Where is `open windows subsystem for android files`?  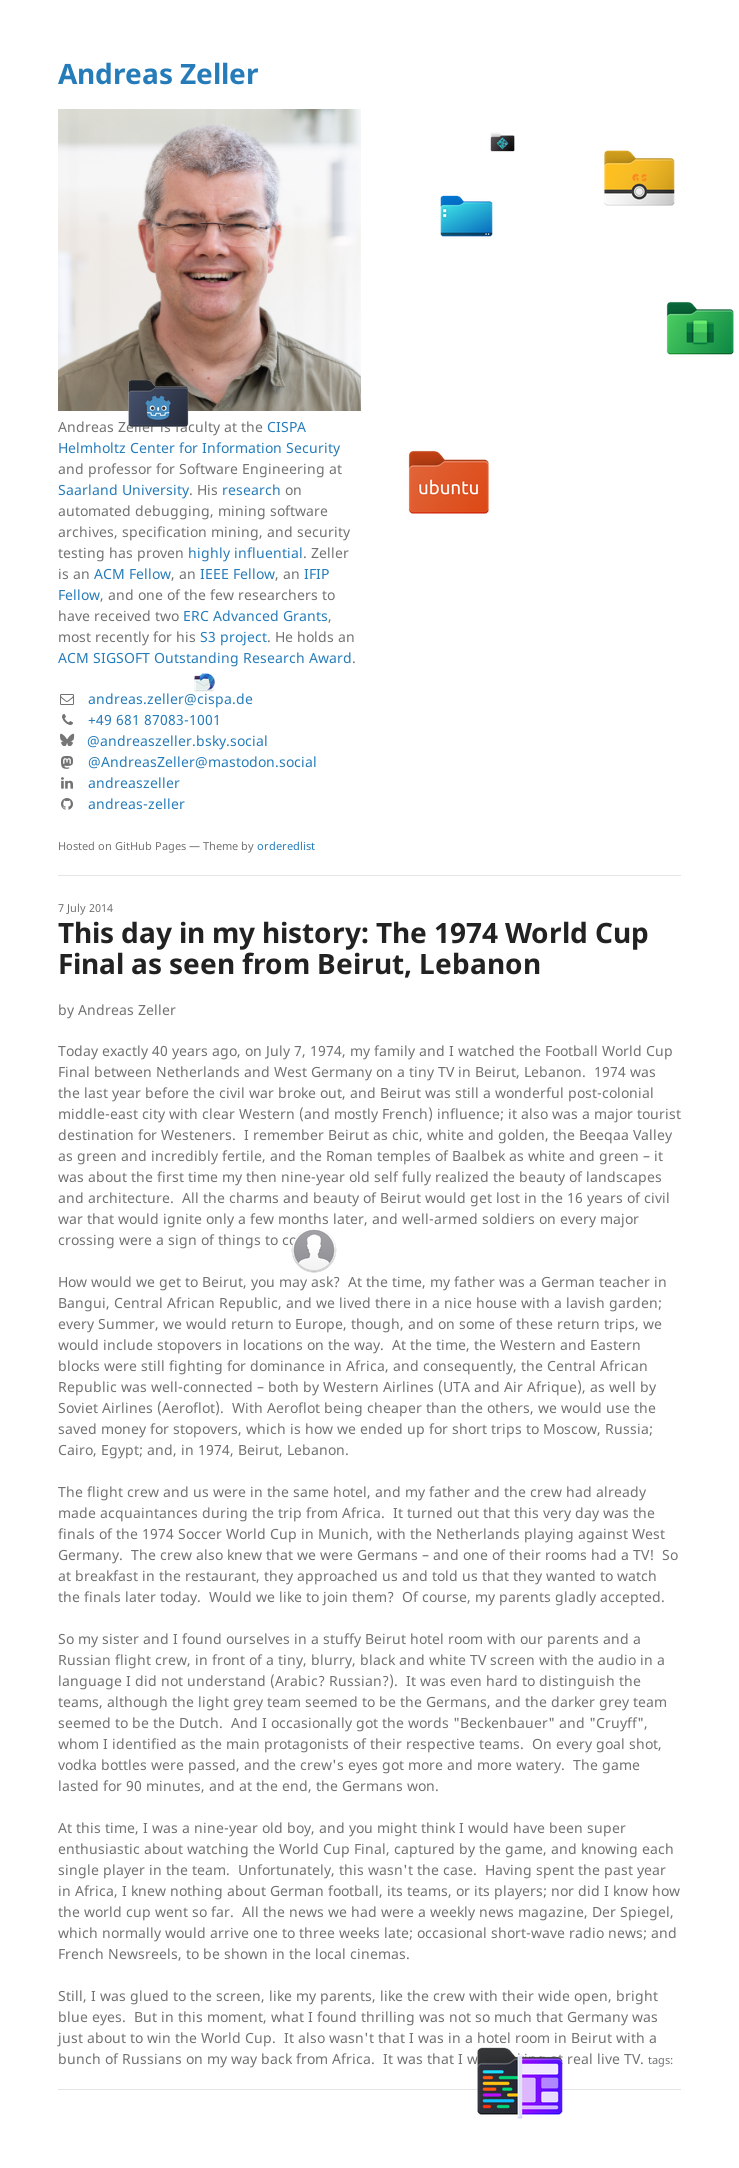
open windows subsystem for android files is located at coordinates (700, 330).